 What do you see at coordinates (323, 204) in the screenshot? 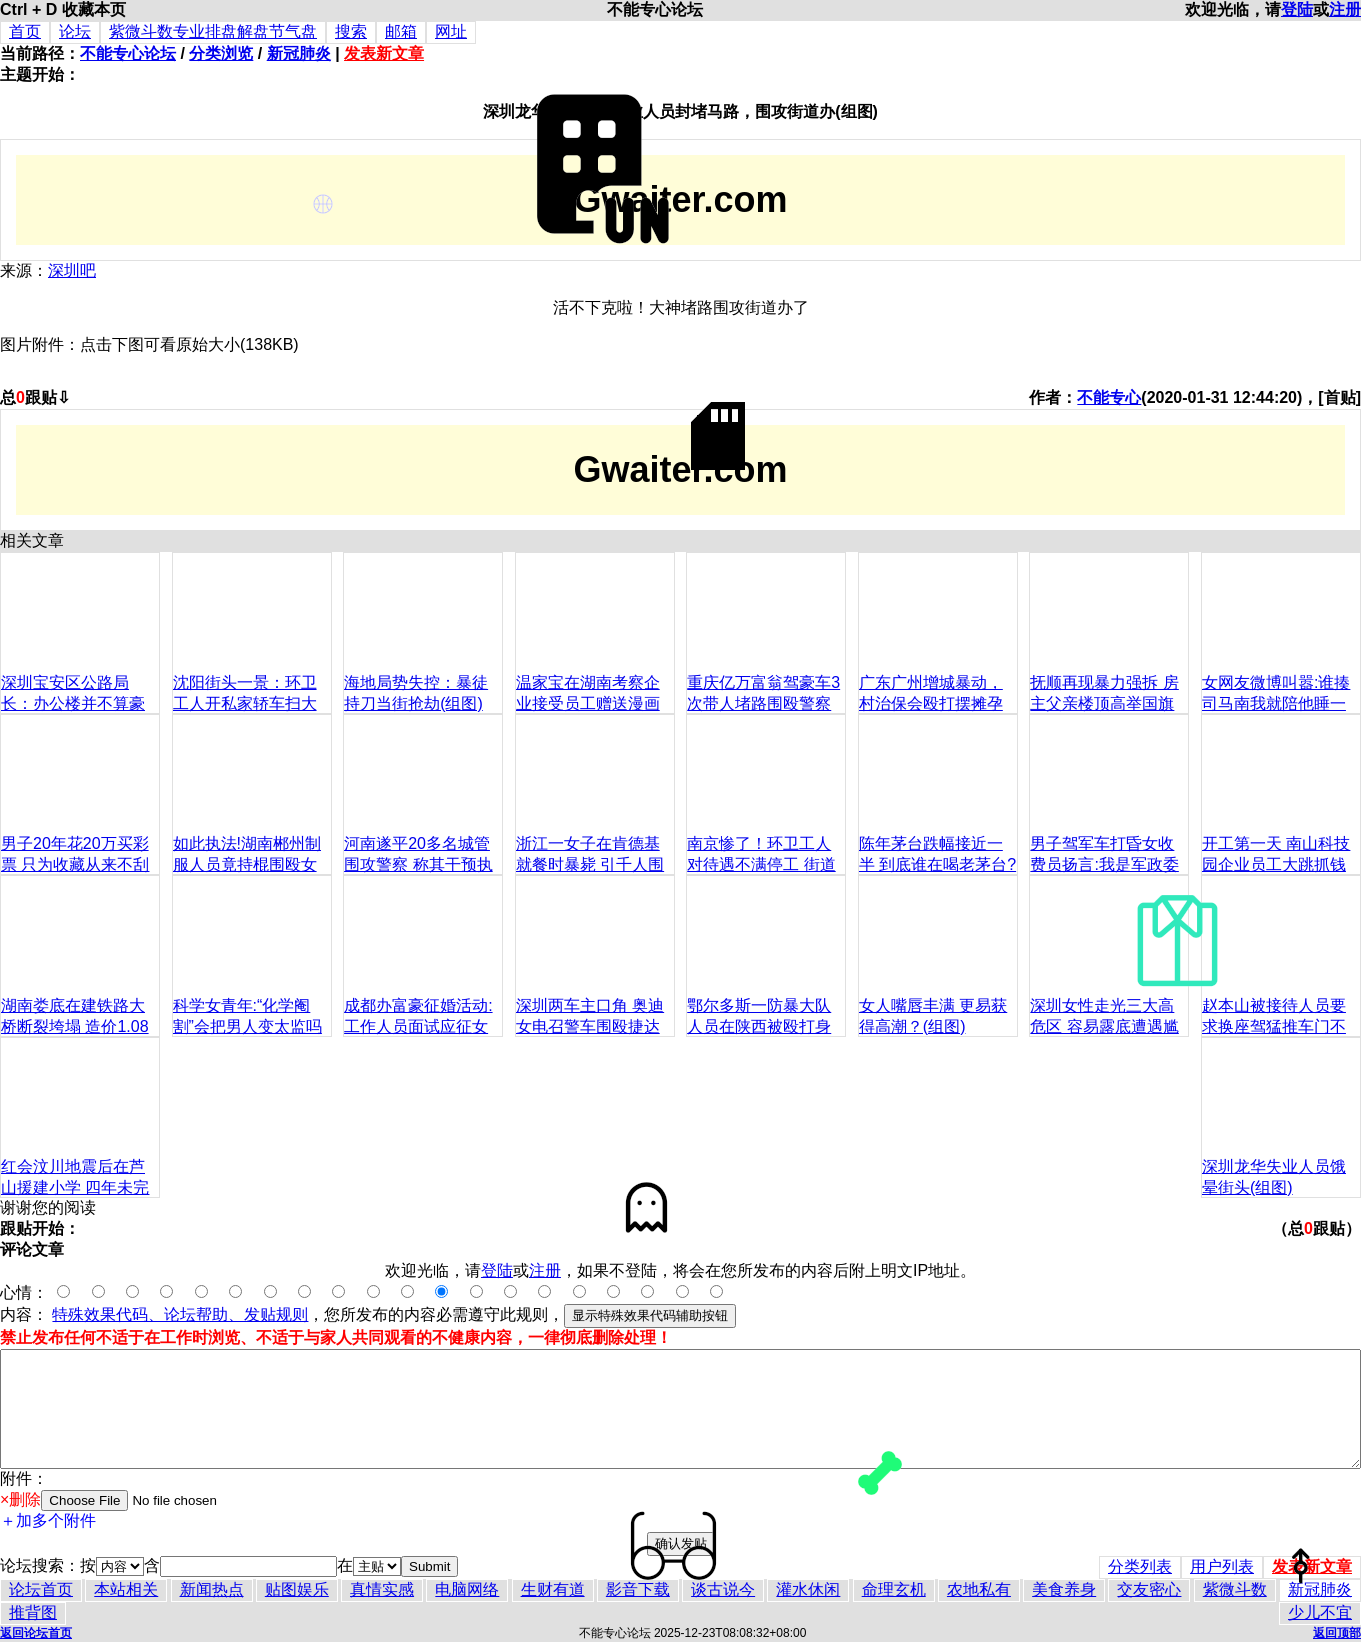
I see `access sports or basketball-related content` at bounding box center [323, 204].